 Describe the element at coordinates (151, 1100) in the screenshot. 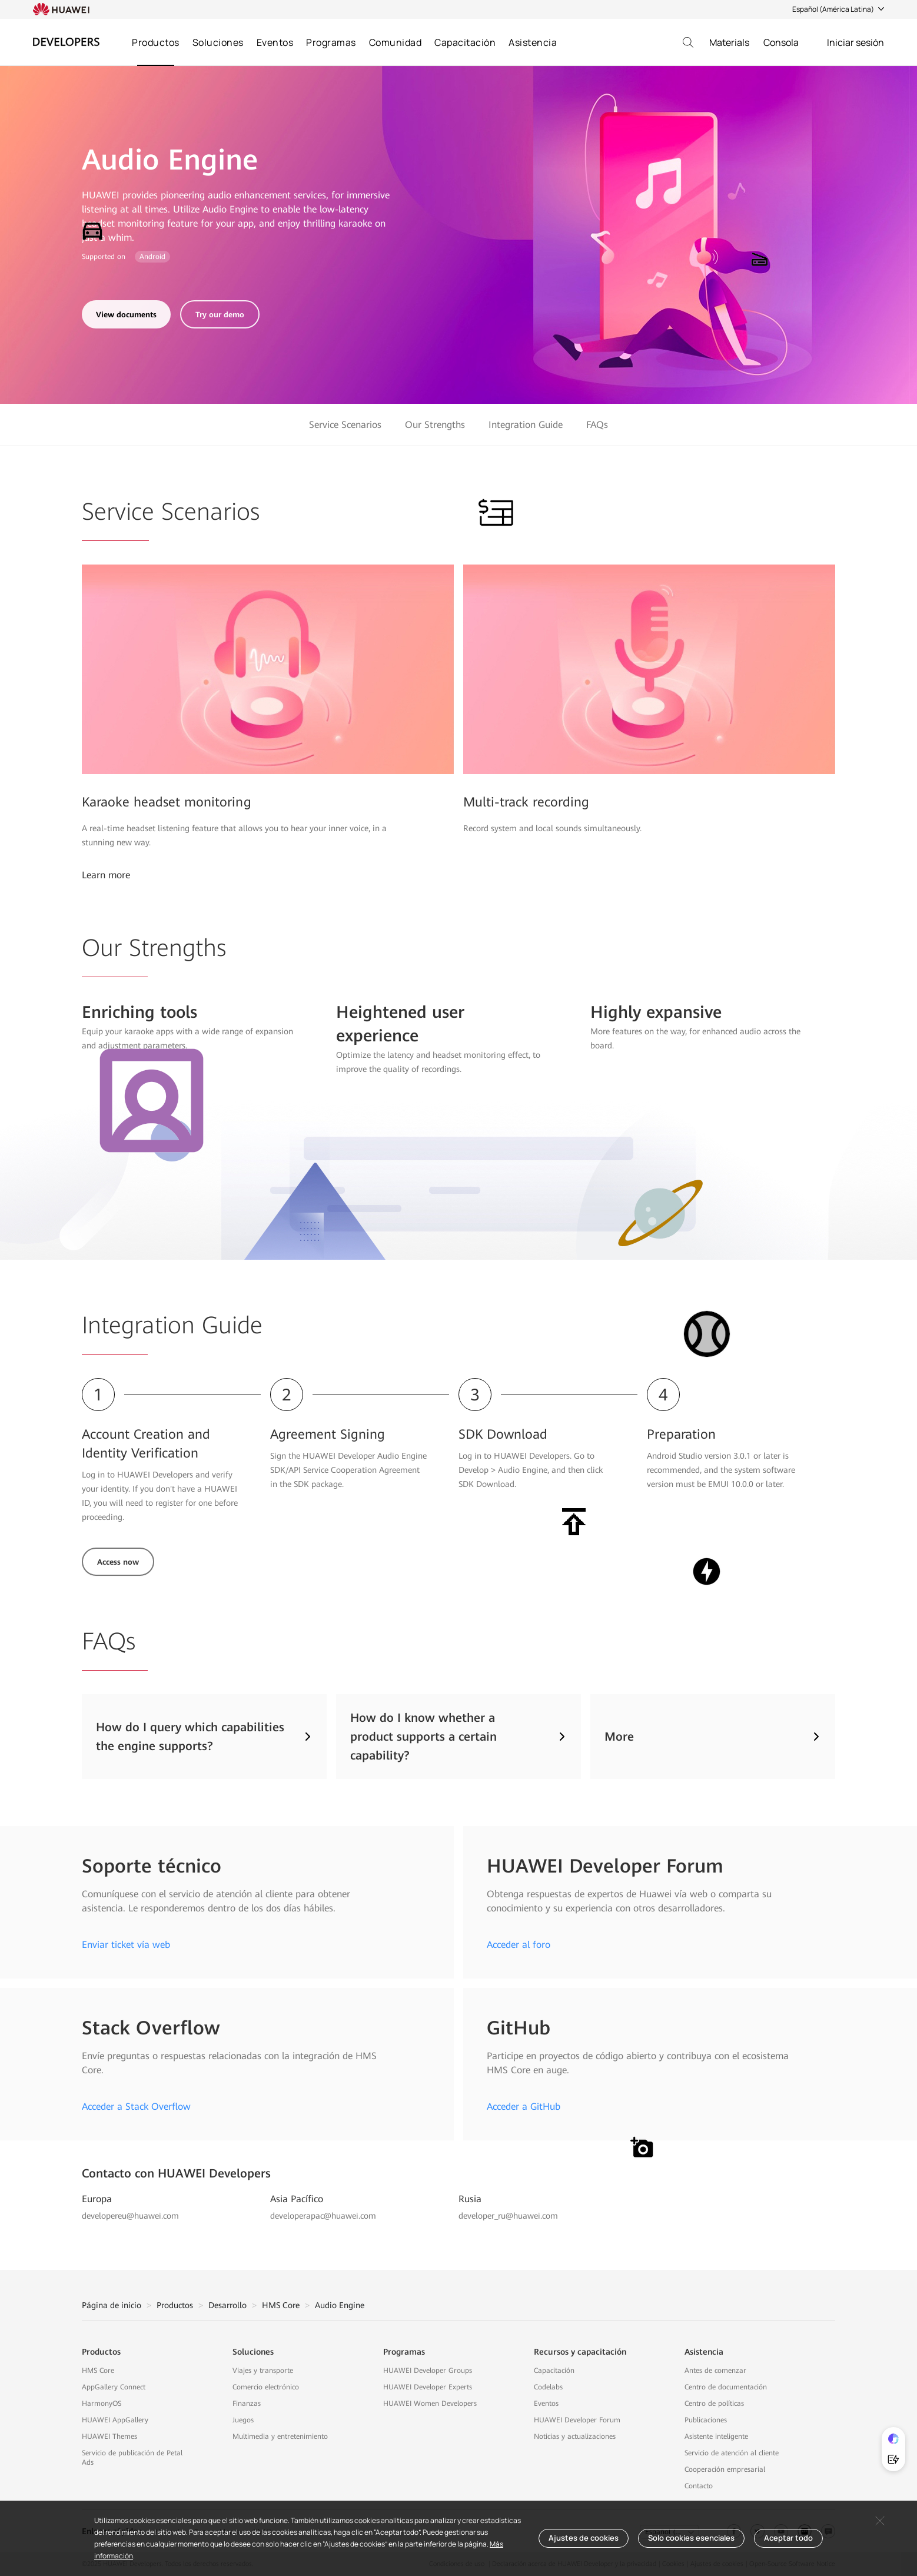

I see `view user profile` at that location.